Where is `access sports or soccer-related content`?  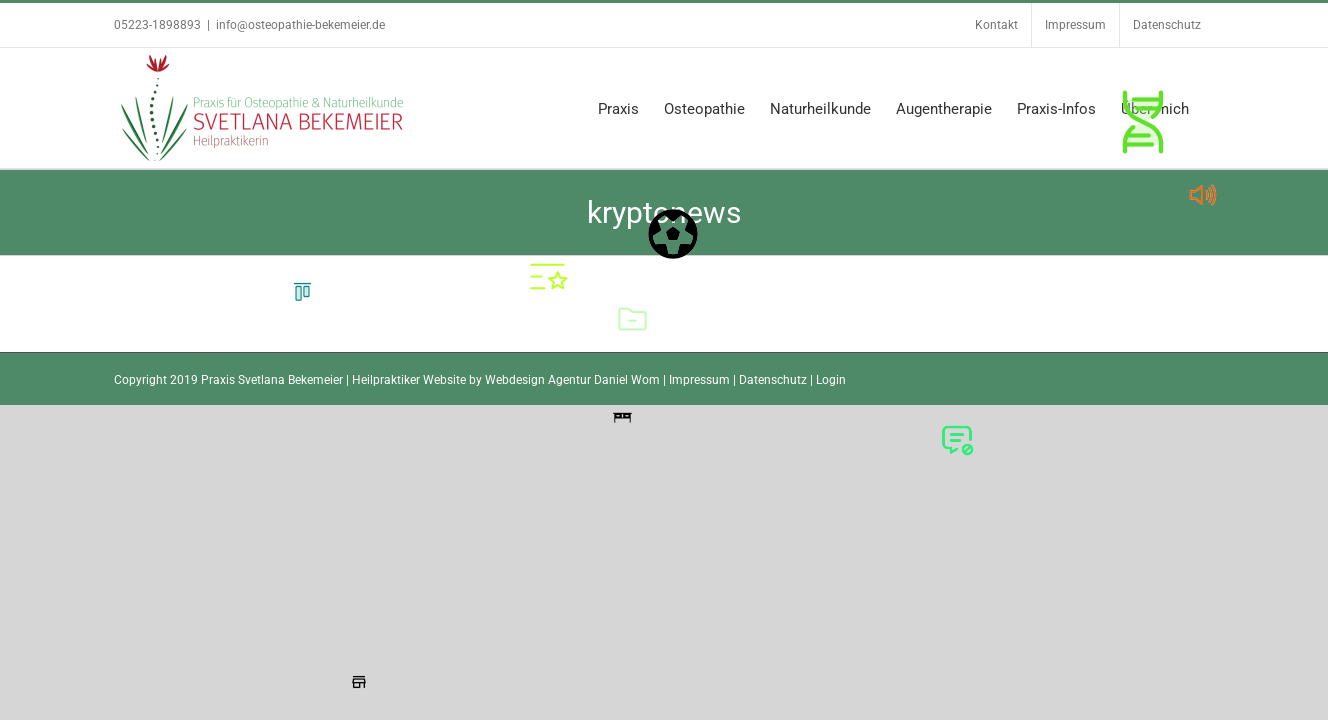
access sports or soccer-related content is located at coordinates (673, 234).